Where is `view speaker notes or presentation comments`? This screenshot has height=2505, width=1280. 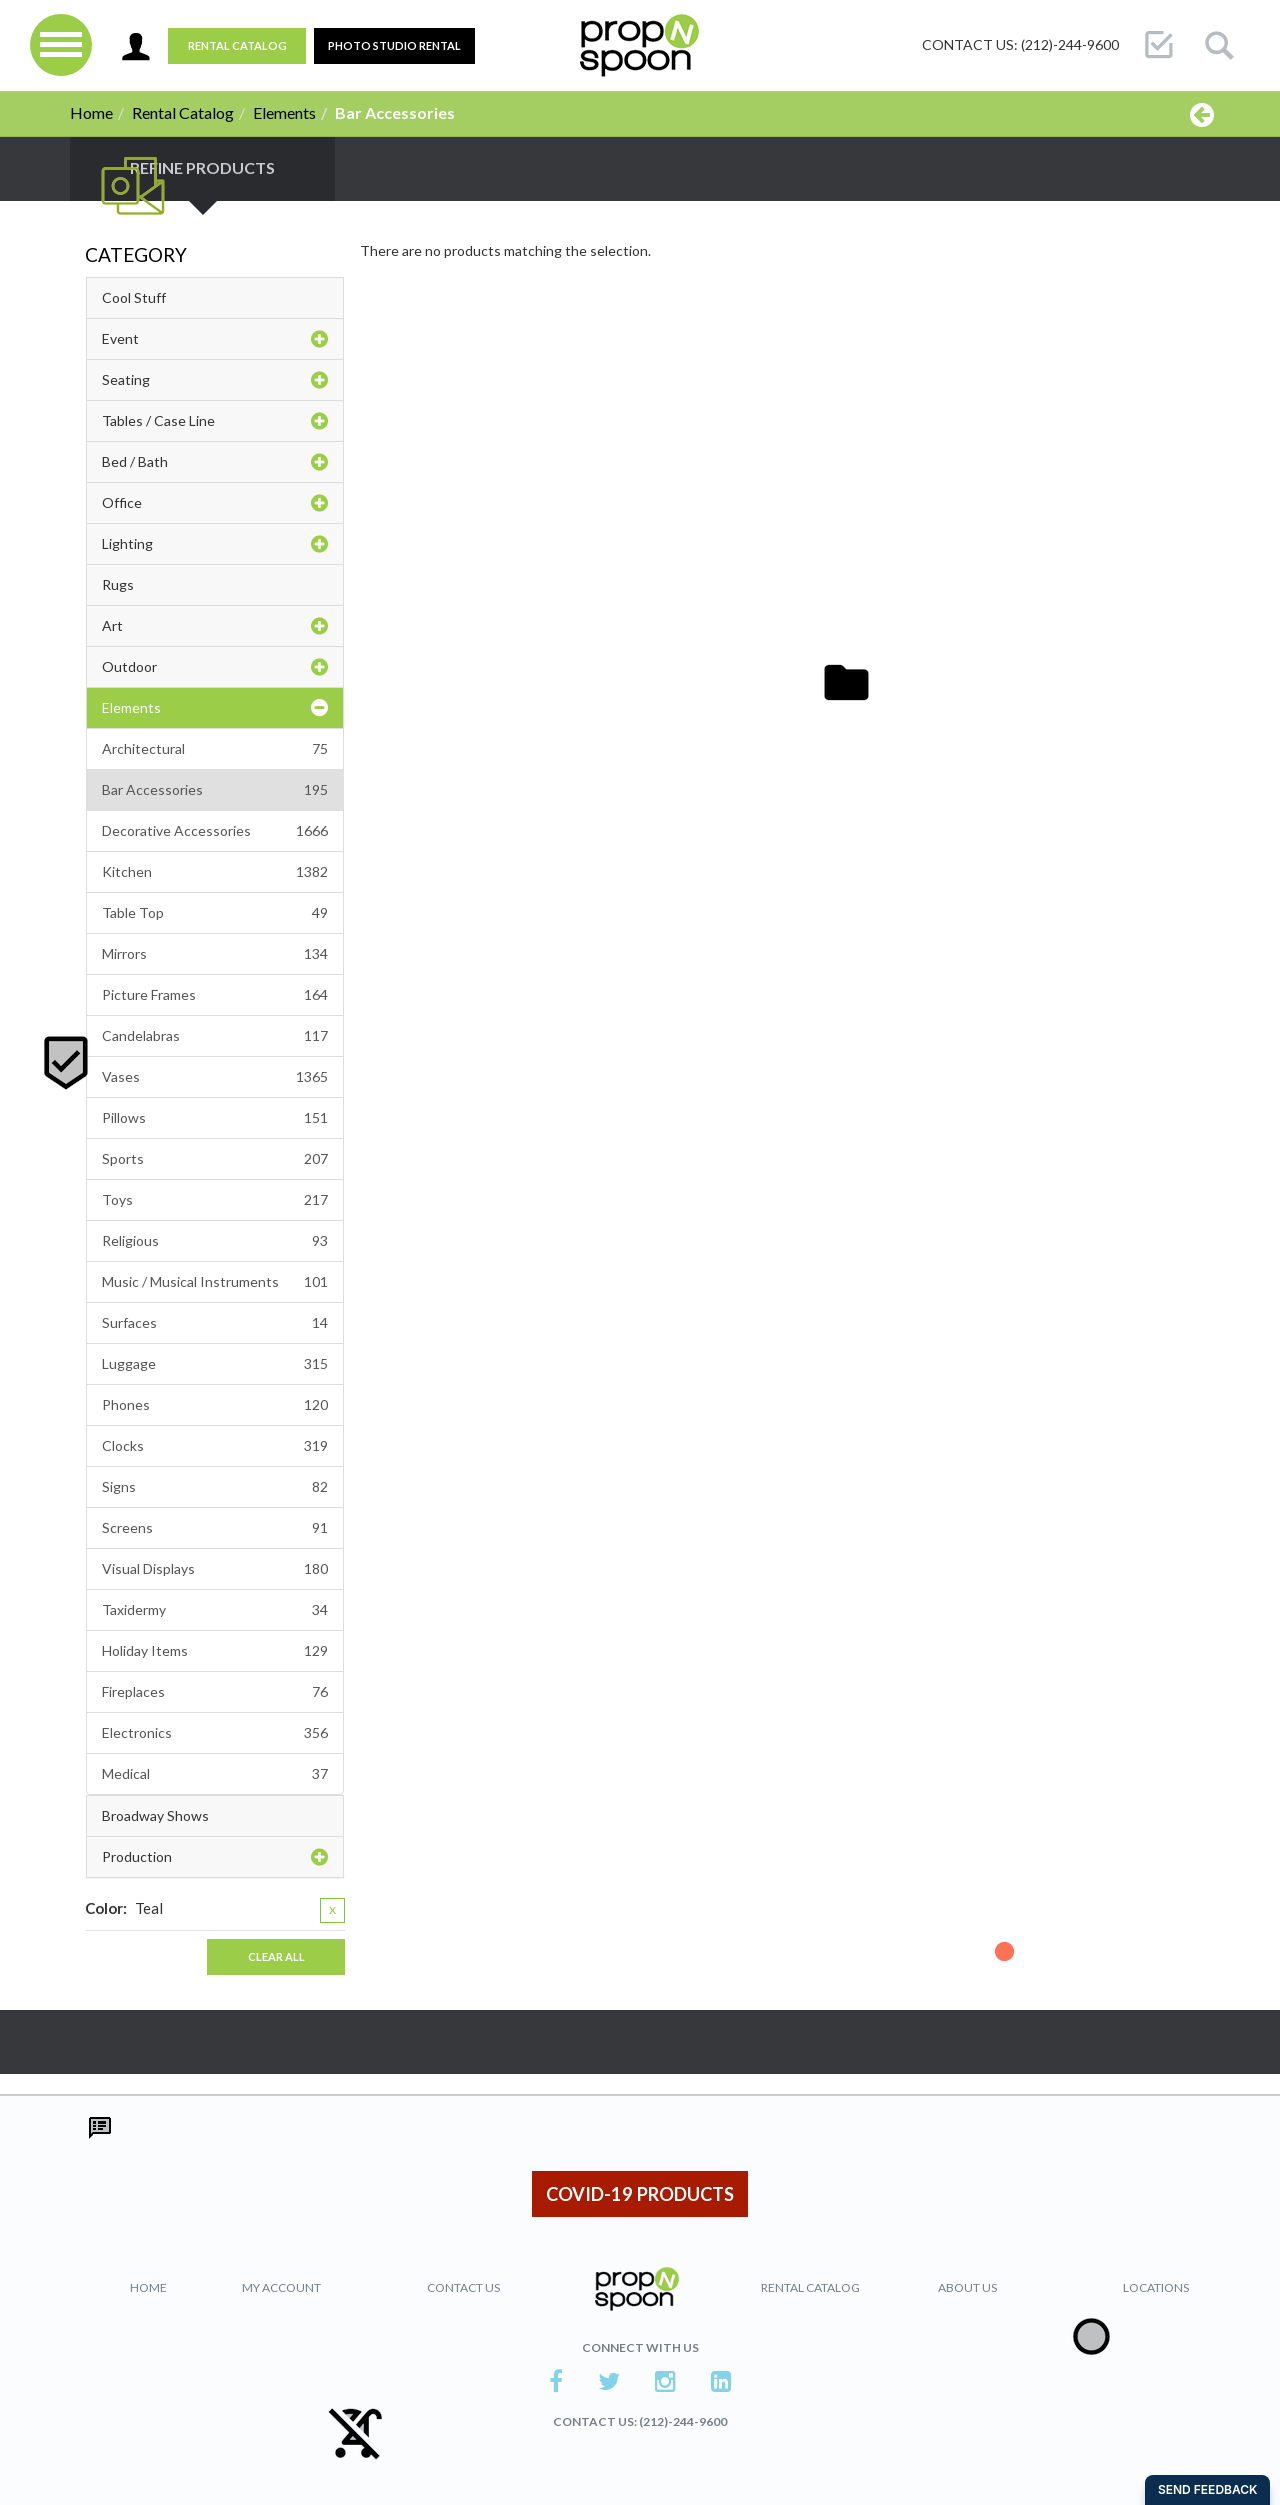 view speaker notes or presentation comments is located at coordinates (100, 2128).